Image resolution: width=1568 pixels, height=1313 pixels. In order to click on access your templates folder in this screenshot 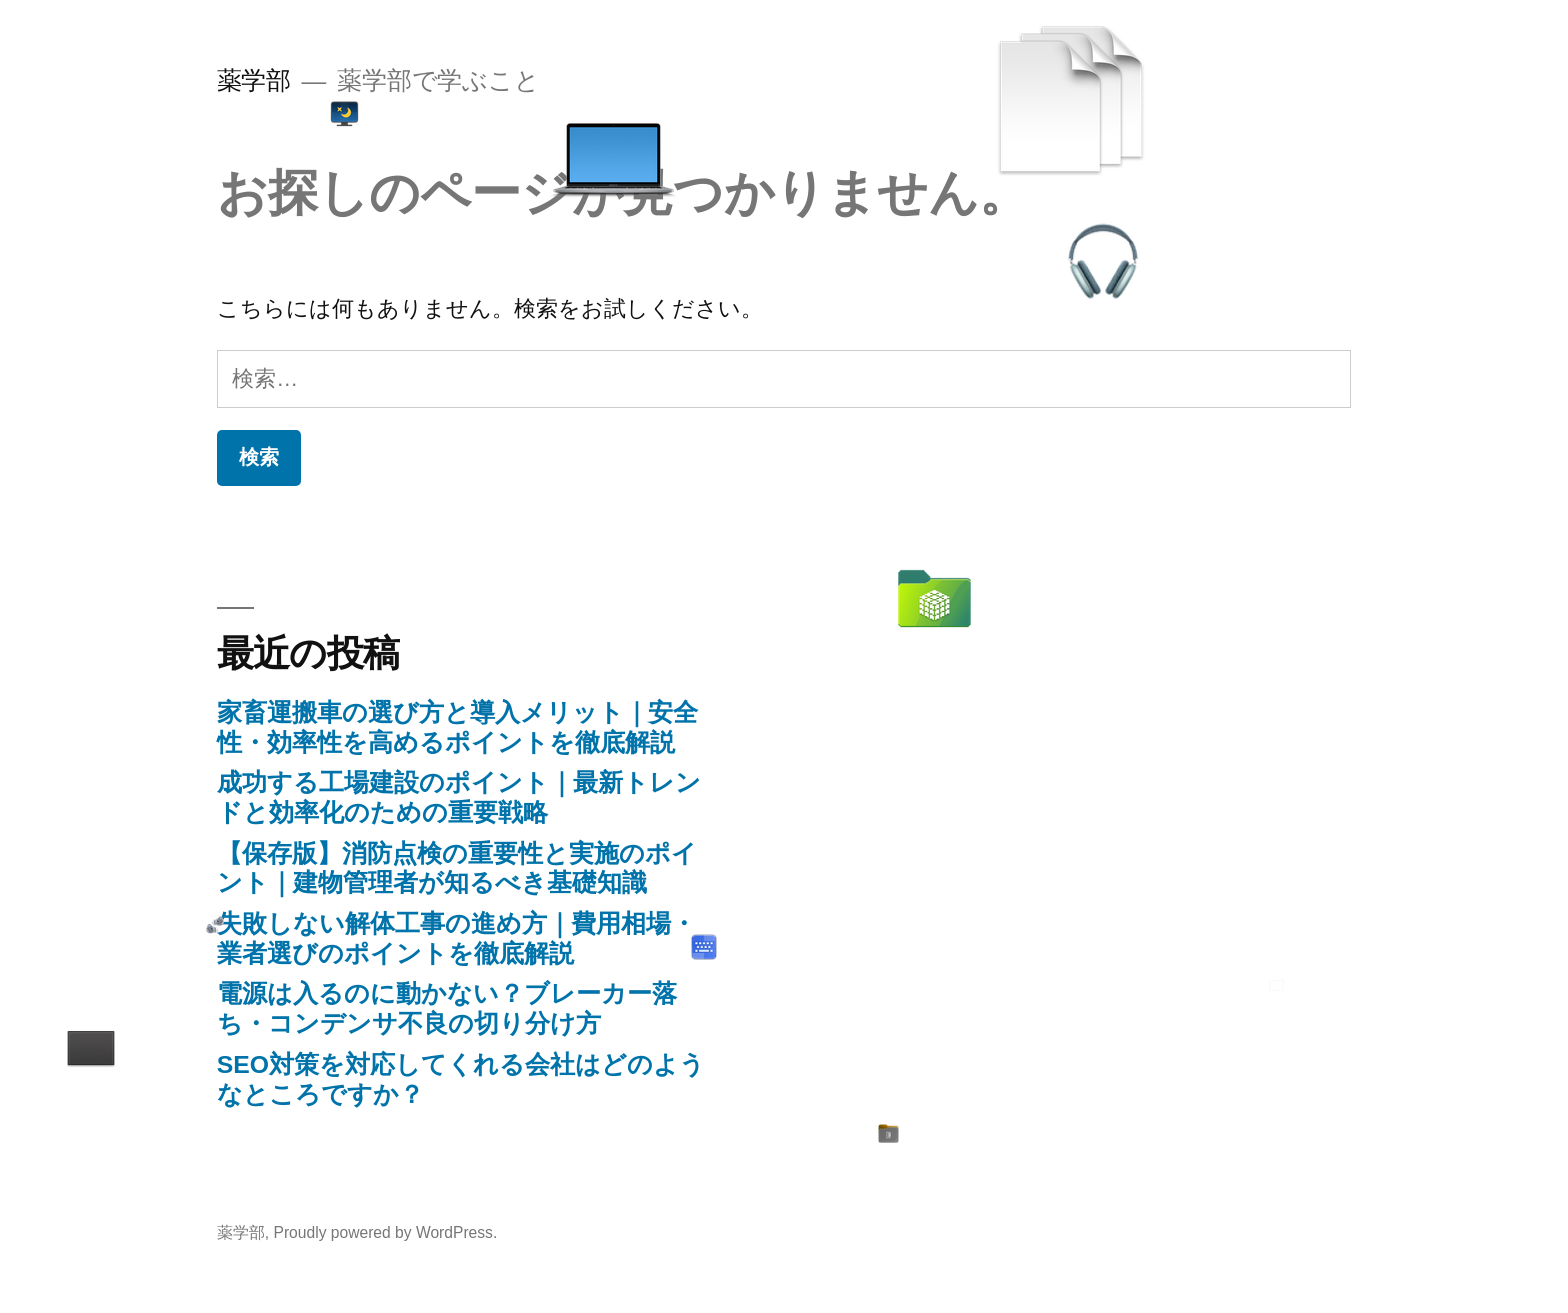, I will do `click(888, 1133)`.